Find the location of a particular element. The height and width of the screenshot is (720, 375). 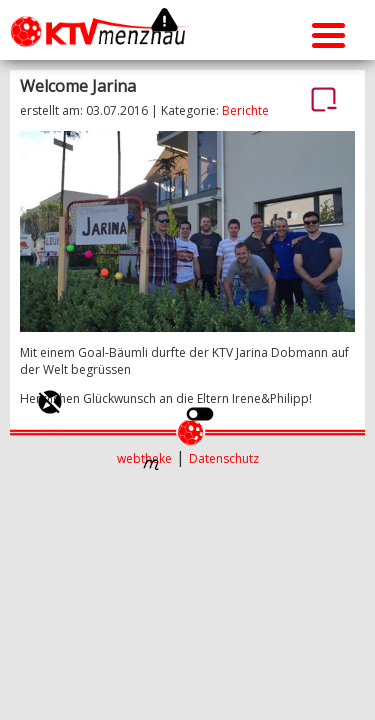

open the Meetup app is located at coordinates (151, 464).